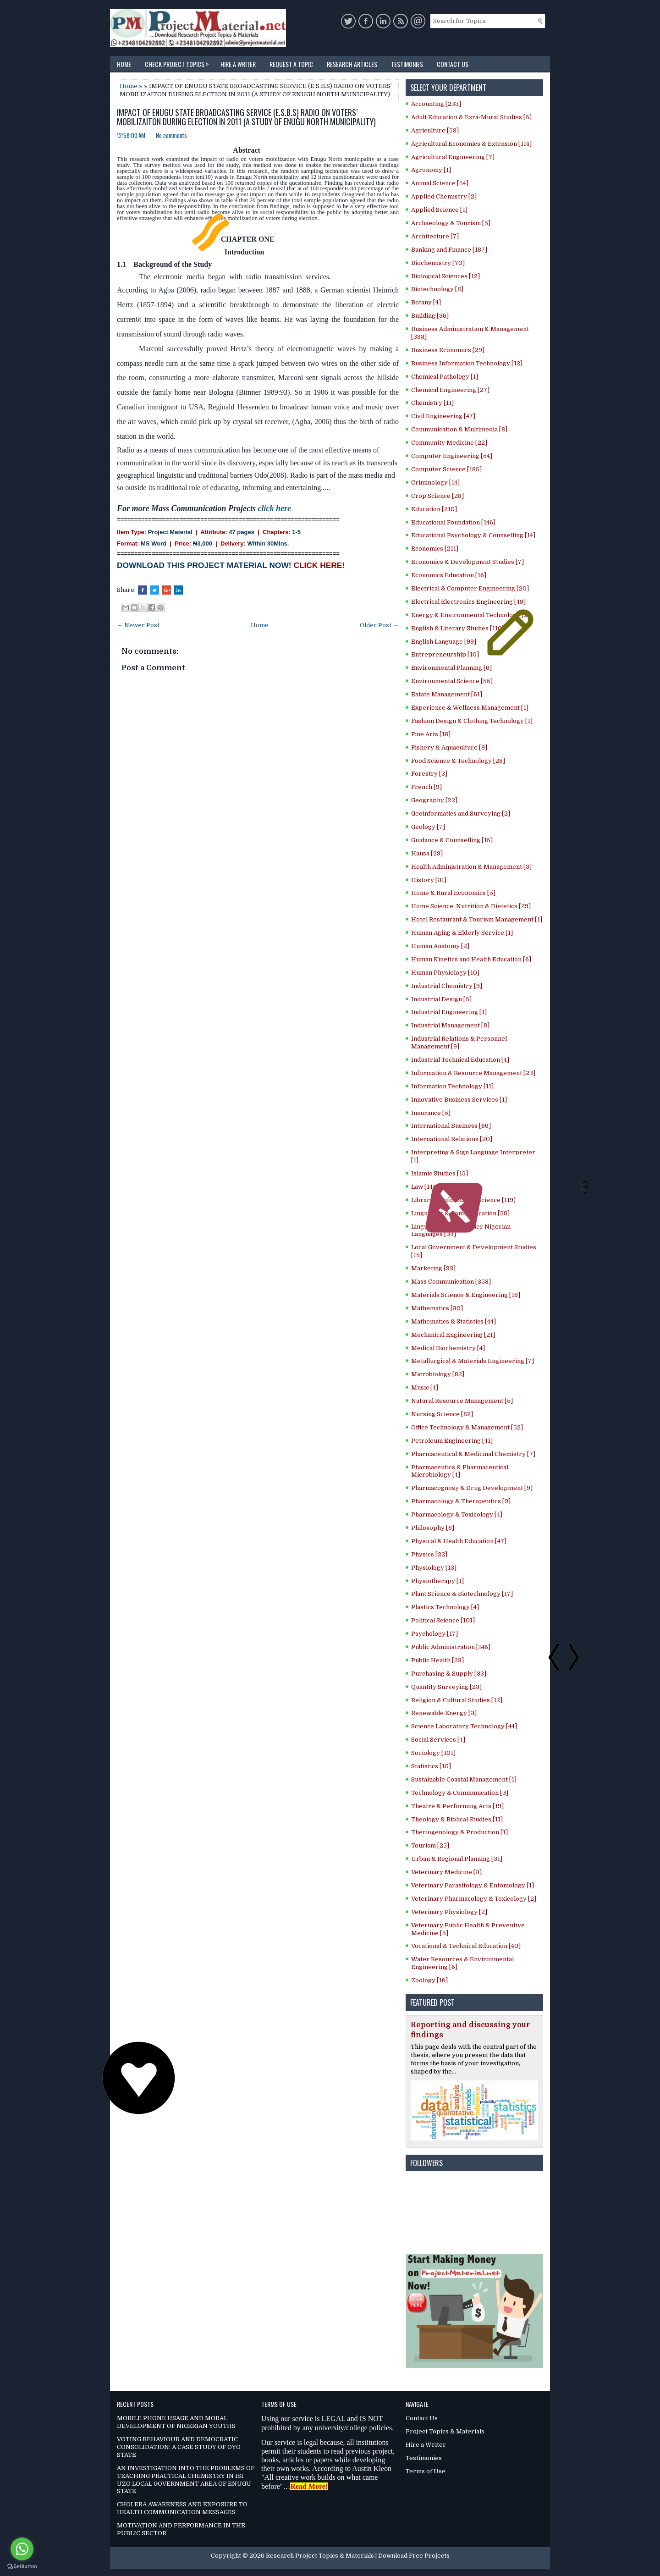 The image size is (660, 2576). Describe the element at coordinates (585, 1187) in the screenshot. I see `indicates step 3 in a multi-step process` at that location.